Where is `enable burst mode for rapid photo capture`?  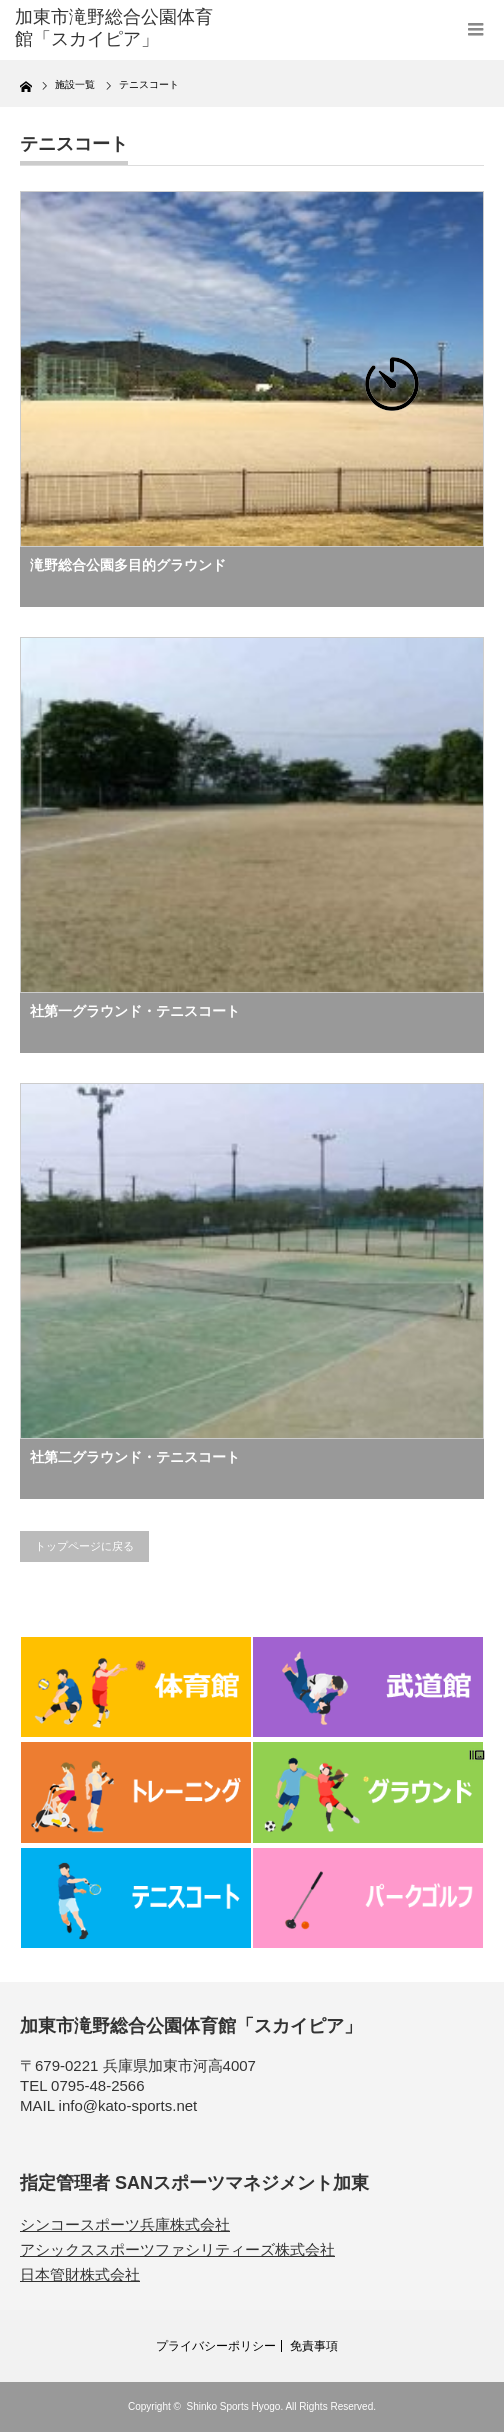
enable burst mode for rapid photo capture is located at coordinates (477, 1755).